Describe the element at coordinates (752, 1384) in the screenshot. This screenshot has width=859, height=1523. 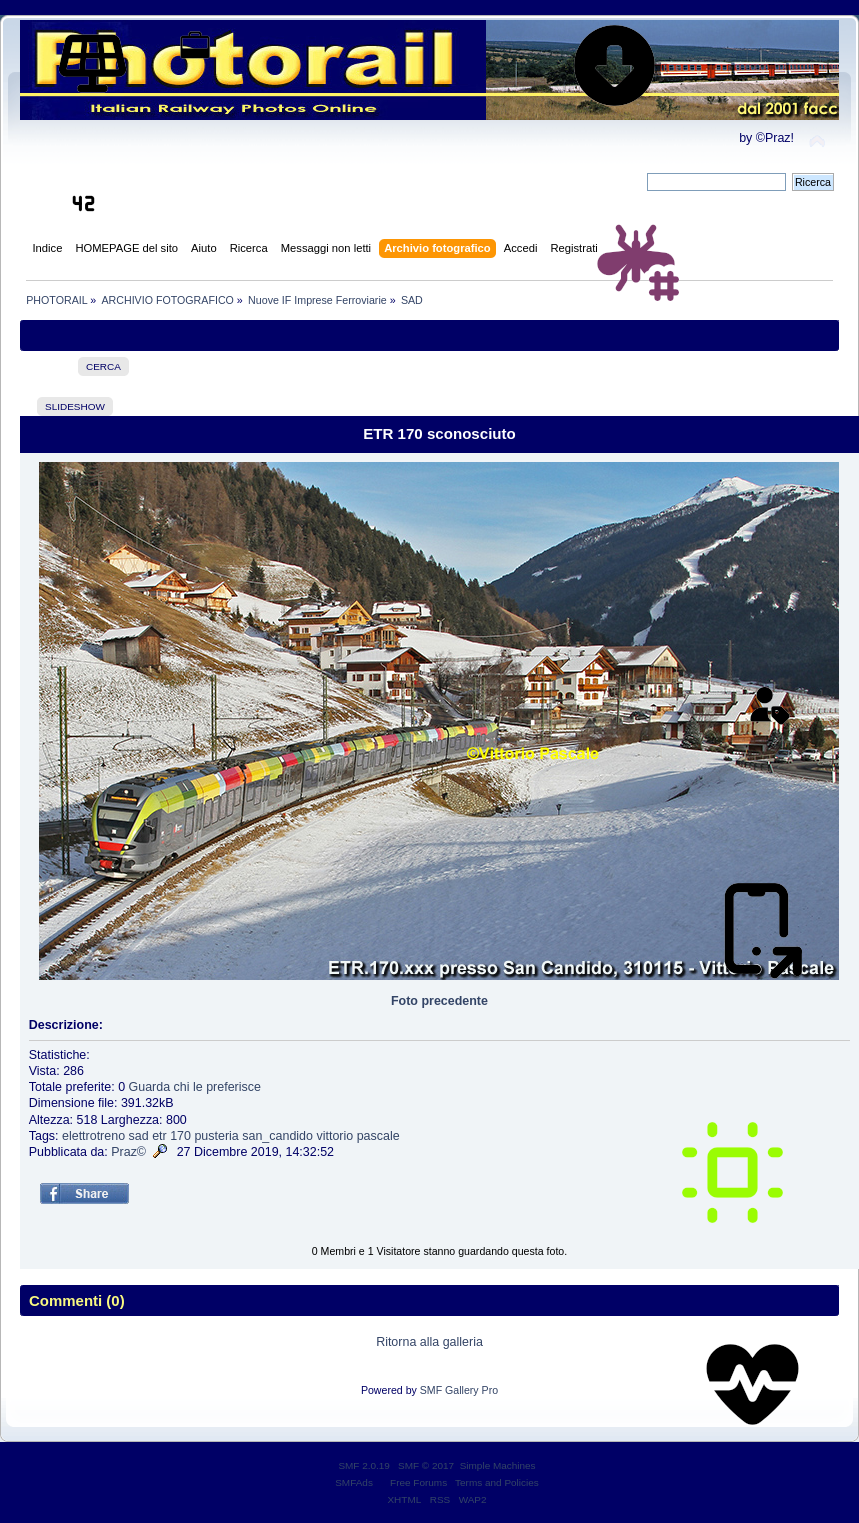
I see `view health or fitness tracking data` at that location.